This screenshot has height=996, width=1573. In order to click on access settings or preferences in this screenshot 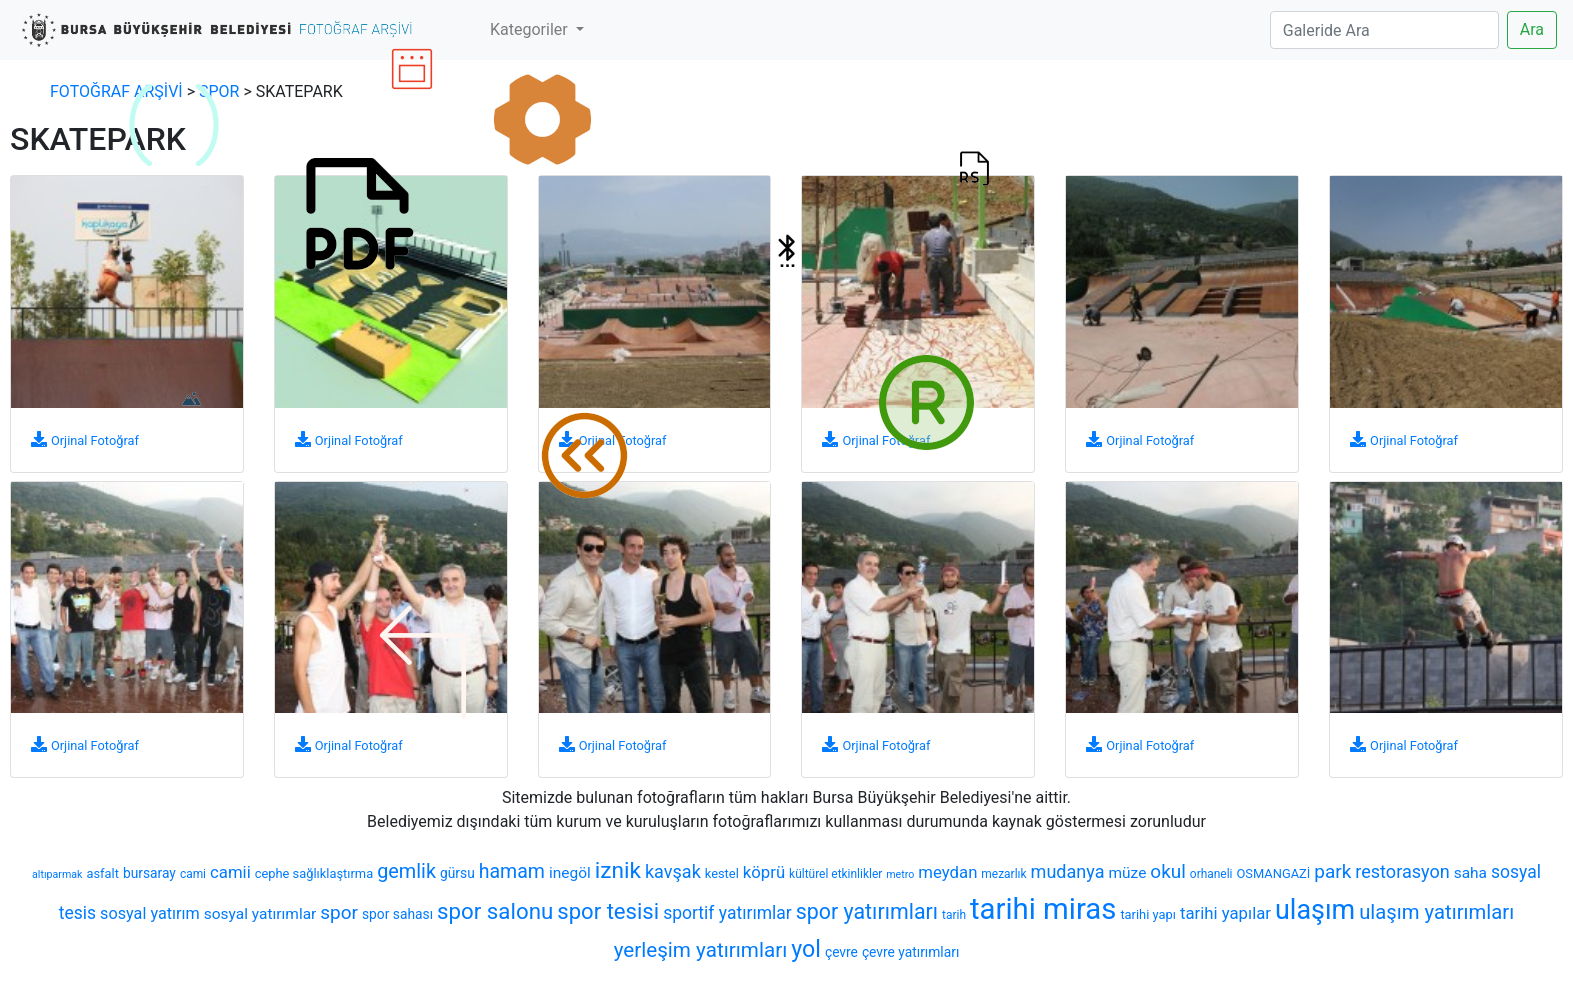, I will do `click(542, 119)`.